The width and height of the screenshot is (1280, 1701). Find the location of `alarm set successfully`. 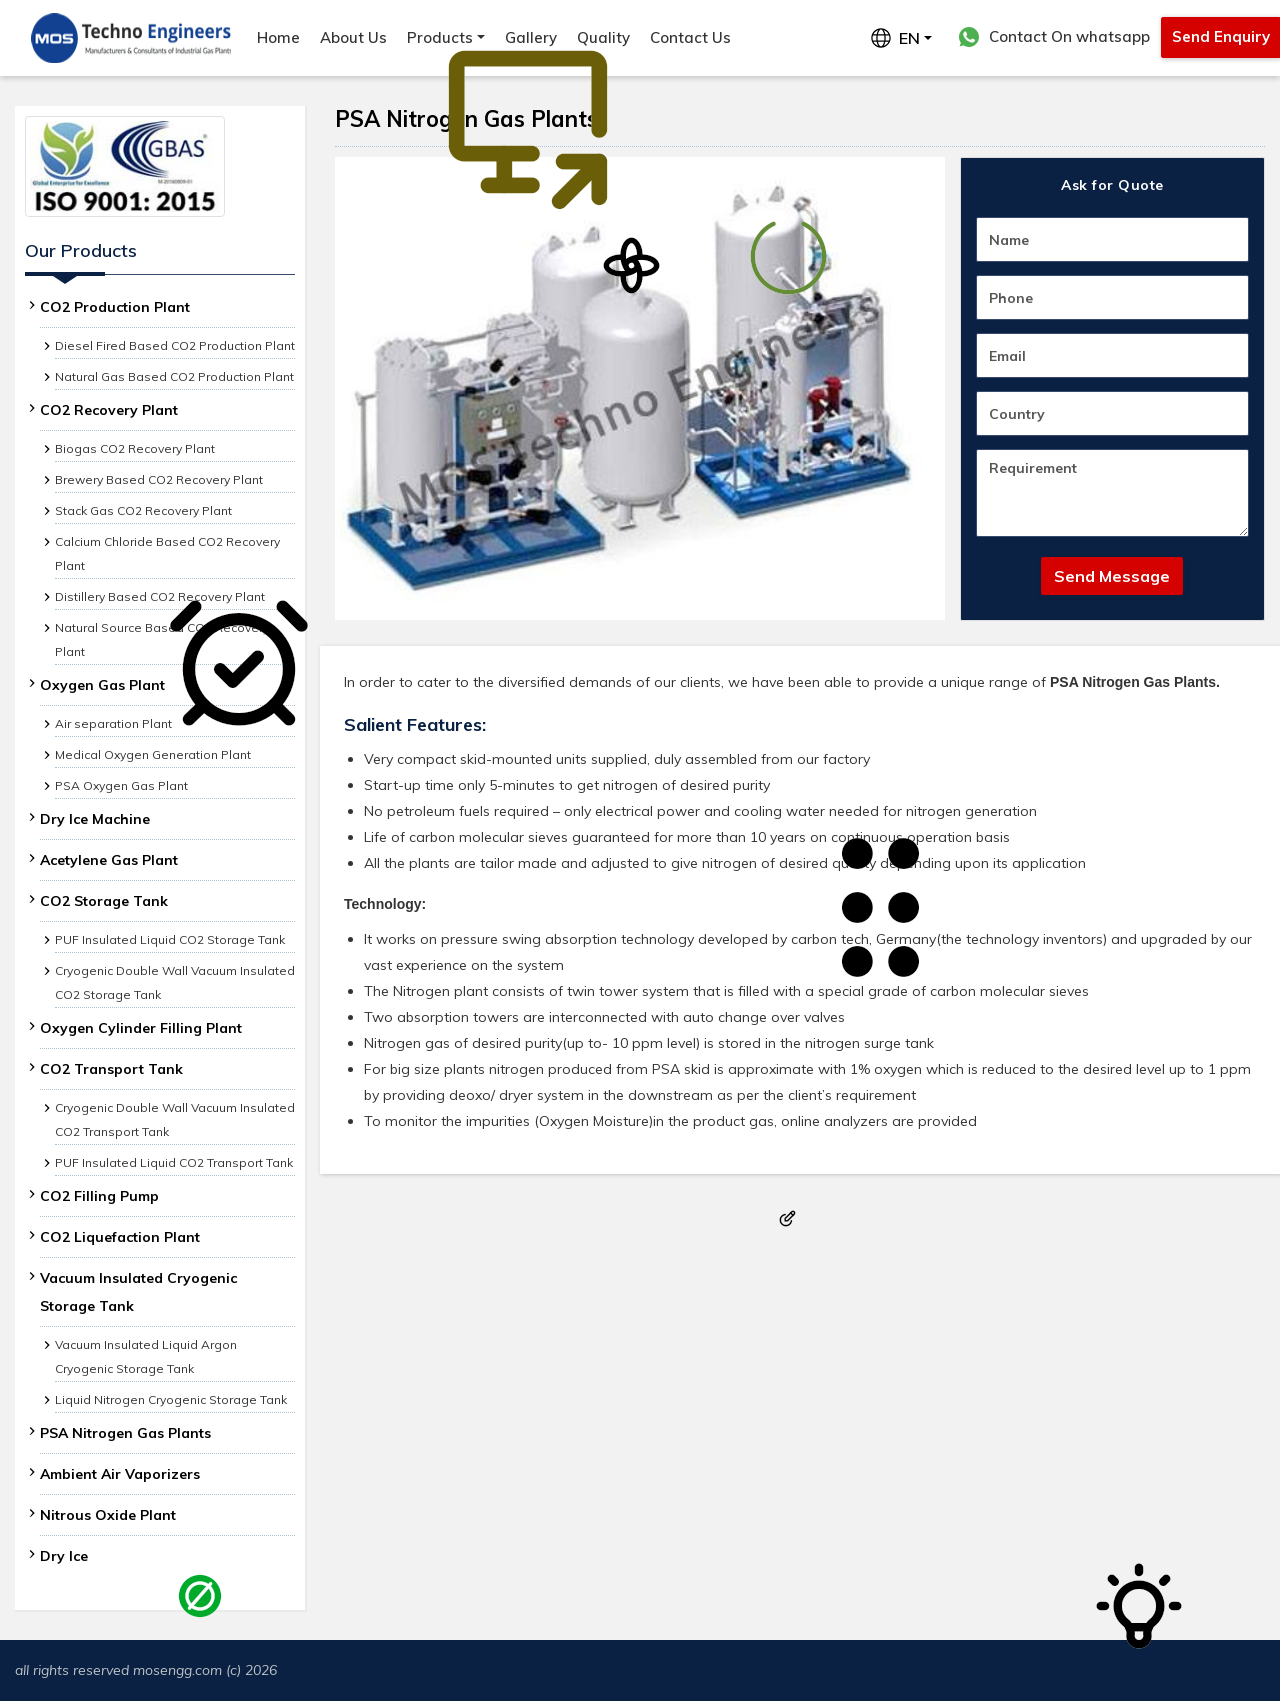

alarm set successfully is located at coordinates (239, 663).